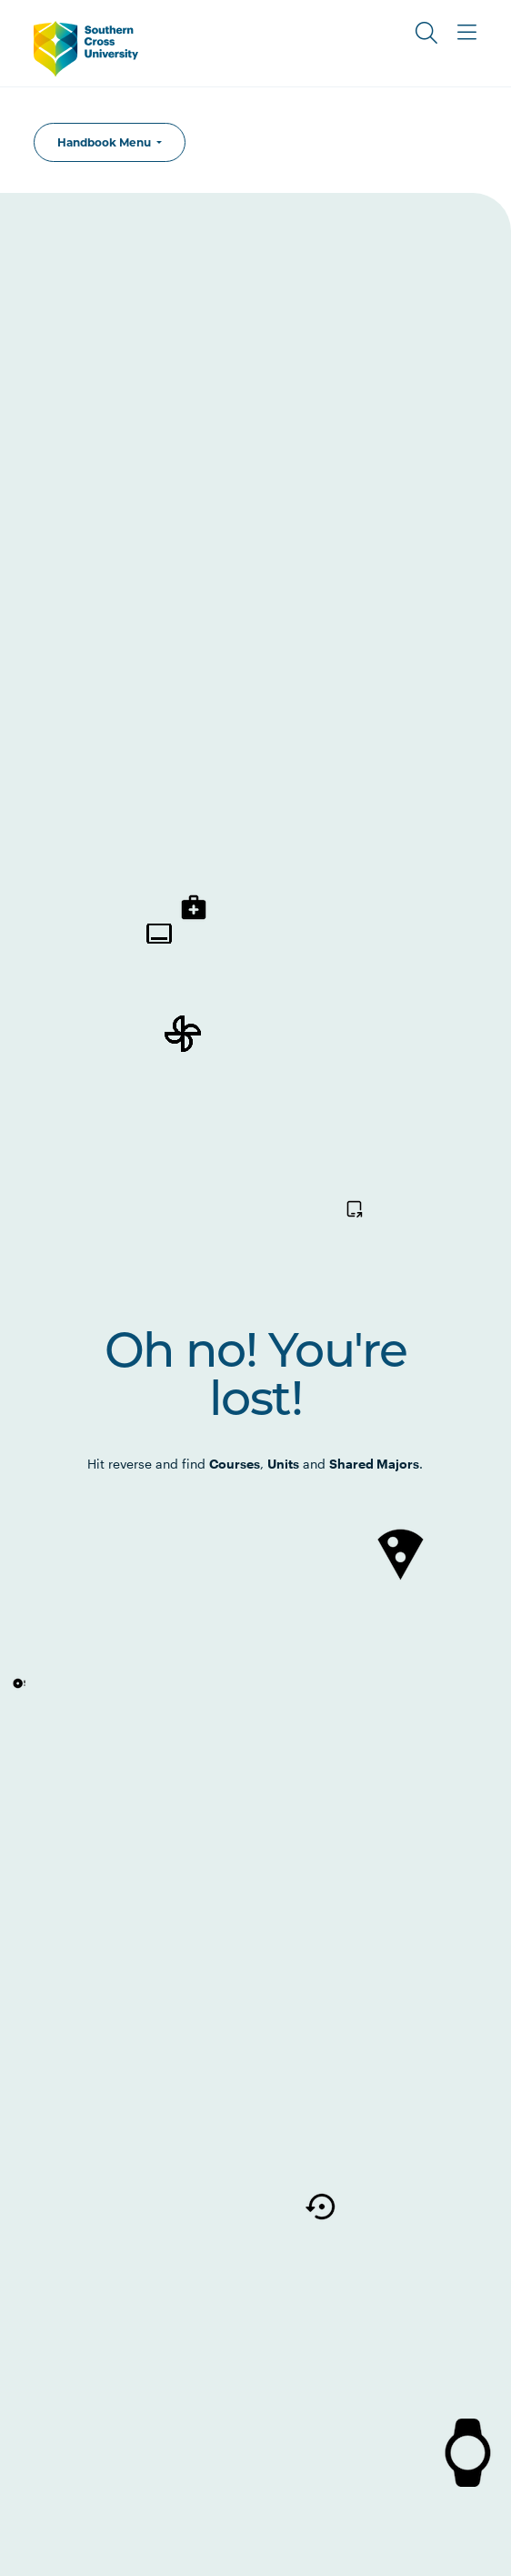 This screenshot has height=2576, width=511. Describe the element at coordinates (159, 934) in the screenshot. I see `view video player controls or bottom action bar` at that location.